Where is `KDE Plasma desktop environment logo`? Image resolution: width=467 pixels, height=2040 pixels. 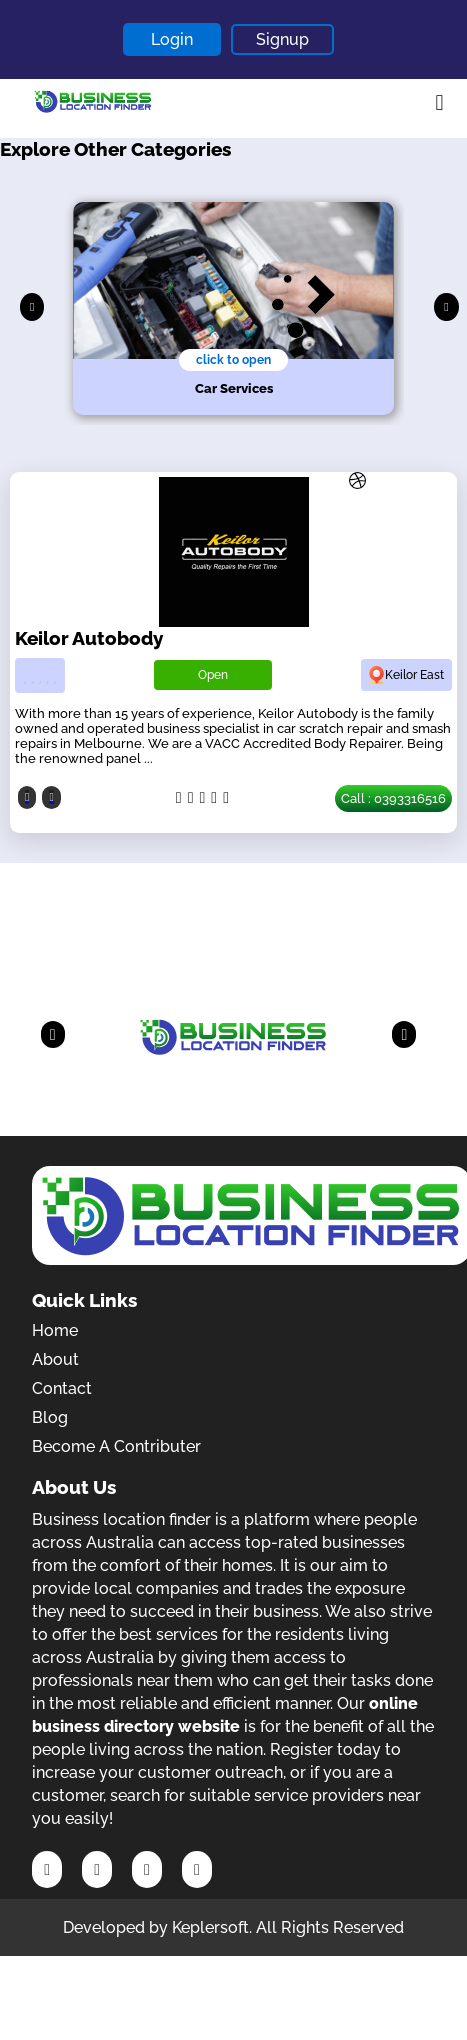 KDE Plasma desktop environment logo is located at coordinates (303, 306).